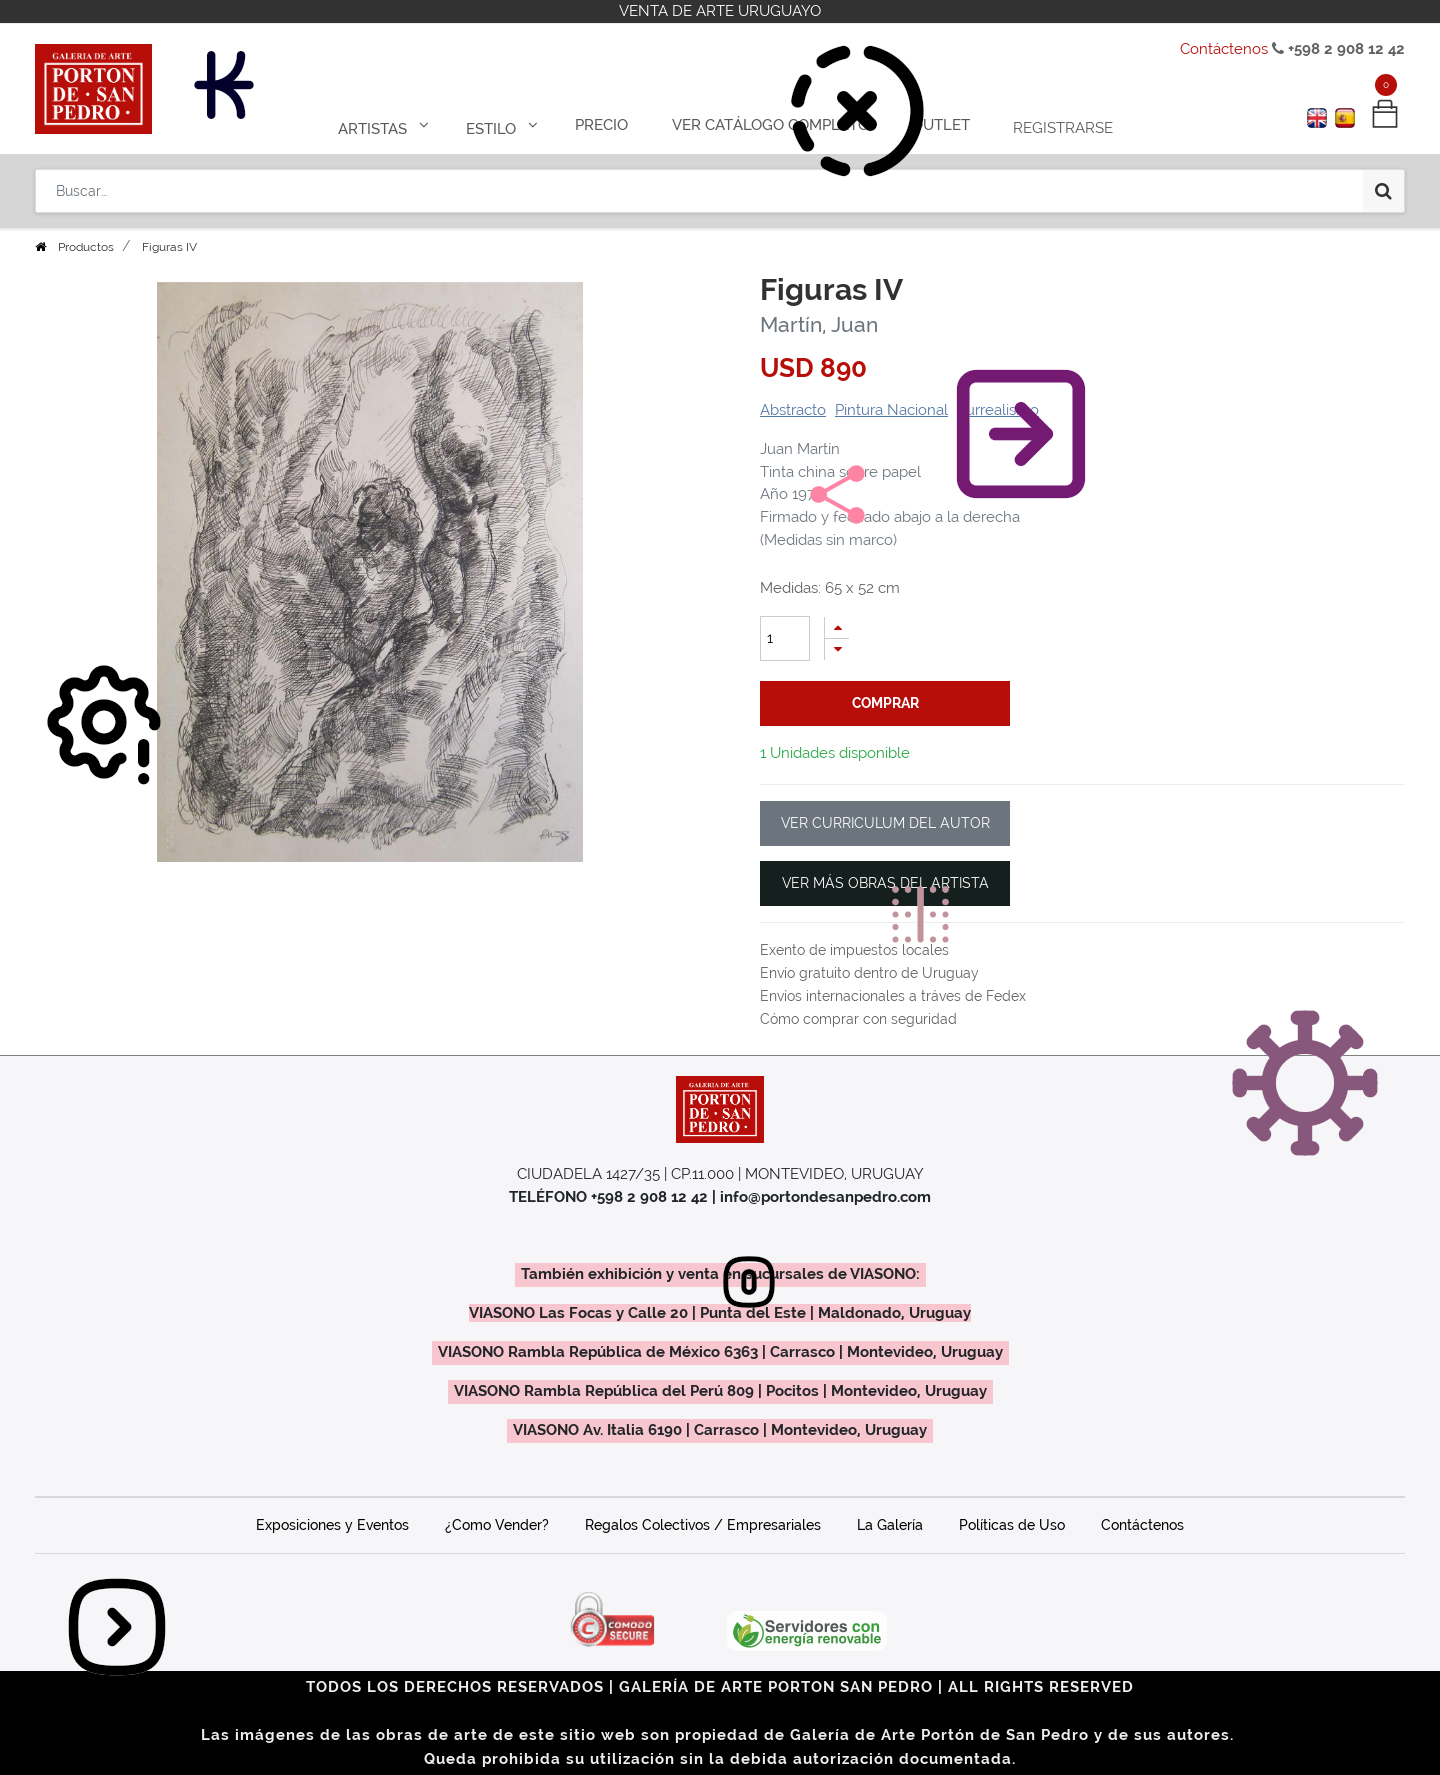 The height and width of the screenshot is (1775, 1440). Describe the element at coordinates (837, 494) in the screenshot. I see `share this content` at that location.